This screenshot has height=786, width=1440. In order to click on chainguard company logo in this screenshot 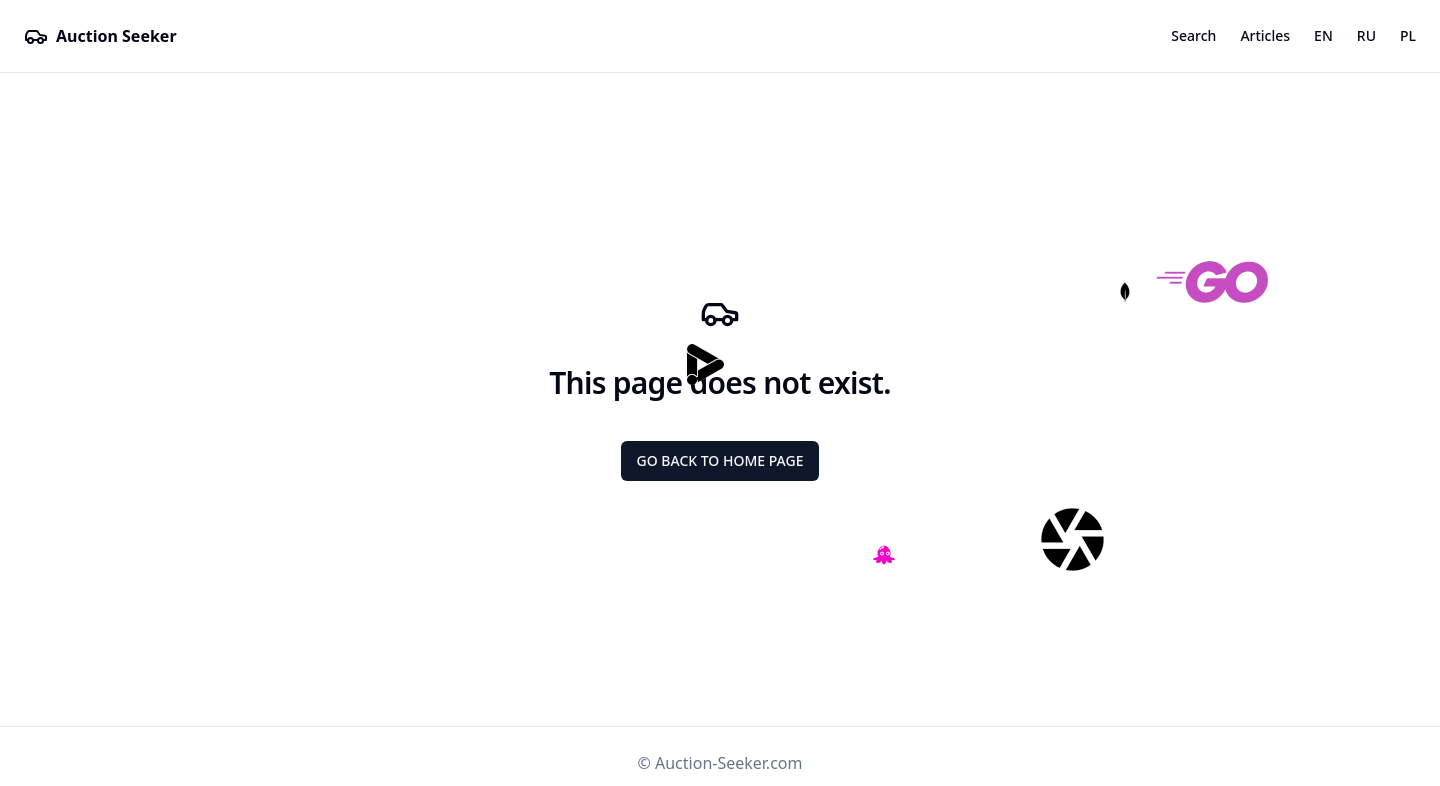, I will do `click(884, 555)`.